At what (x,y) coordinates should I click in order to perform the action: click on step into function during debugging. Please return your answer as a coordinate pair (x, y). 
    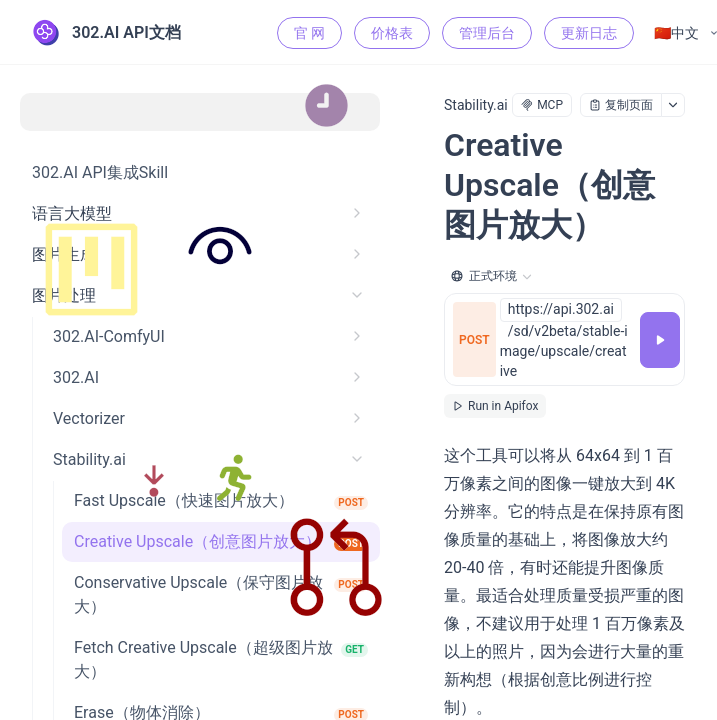
    Looking at the image, I should click on (154, 481).